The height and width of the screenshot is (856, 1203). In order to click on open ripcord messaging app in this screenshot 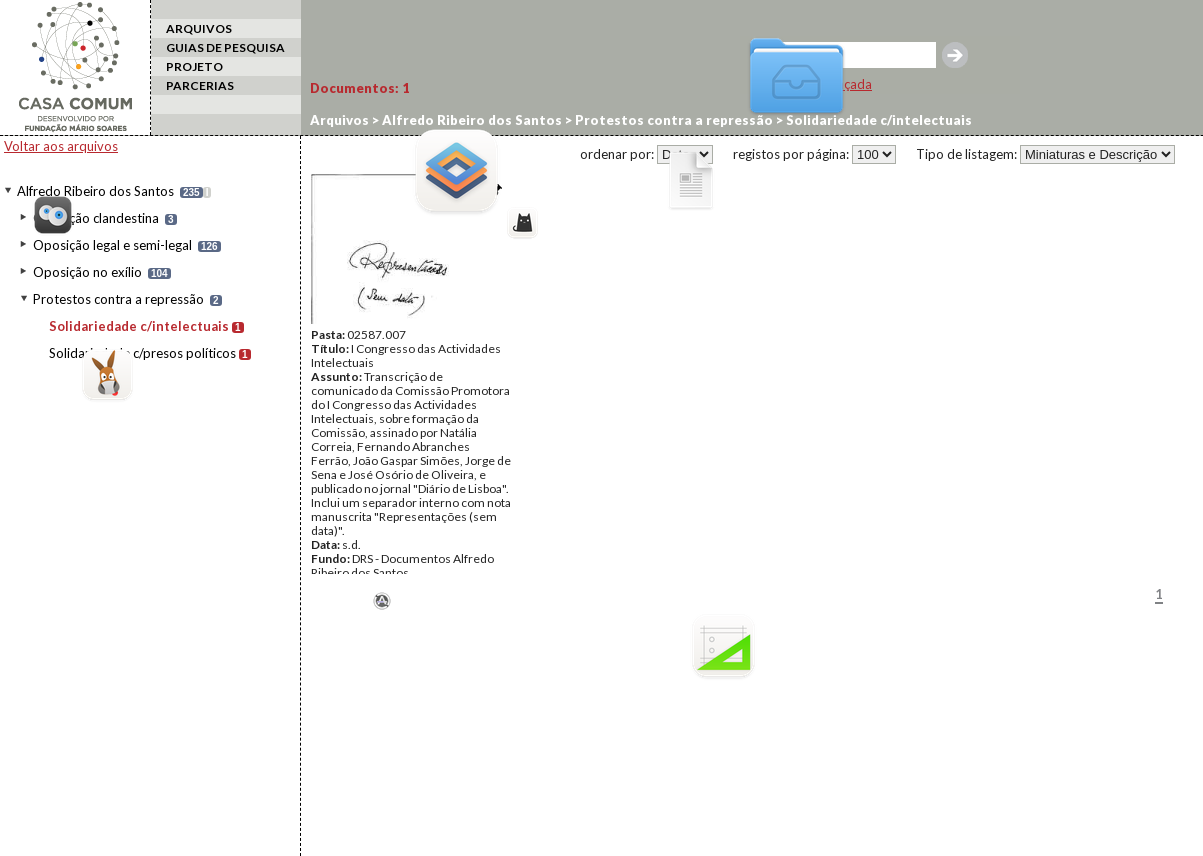, I will do `click(456, 170)`.